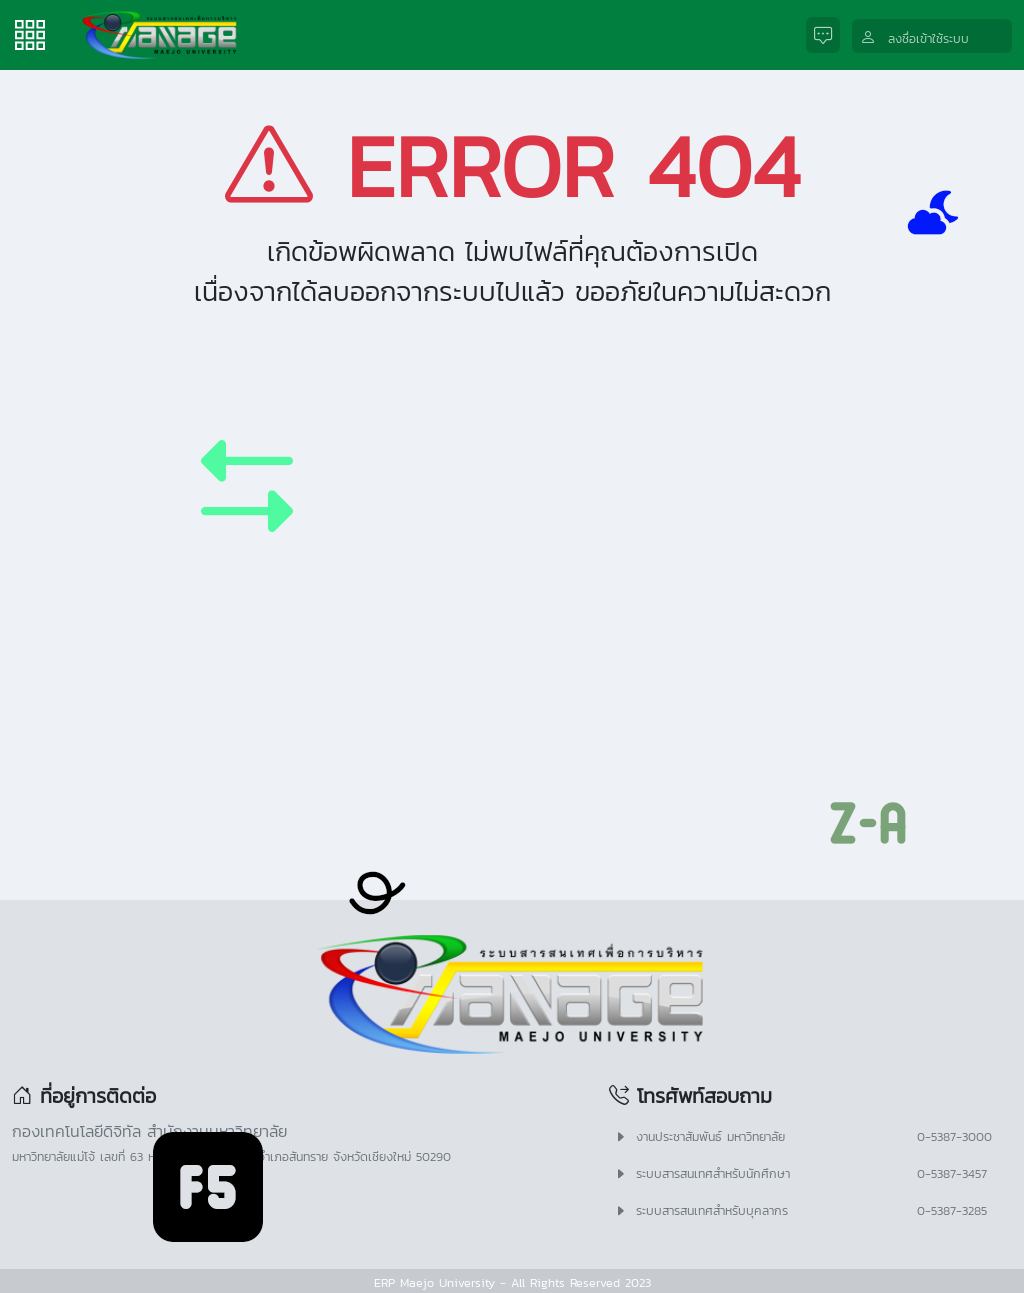 Image resolution: width=1024 pixels, height=1293 pixels. What do you see at coordinates (208, 1187) in the screenshot?
I see `press F5 to refresh the page` at bounding box center [208, 1187].